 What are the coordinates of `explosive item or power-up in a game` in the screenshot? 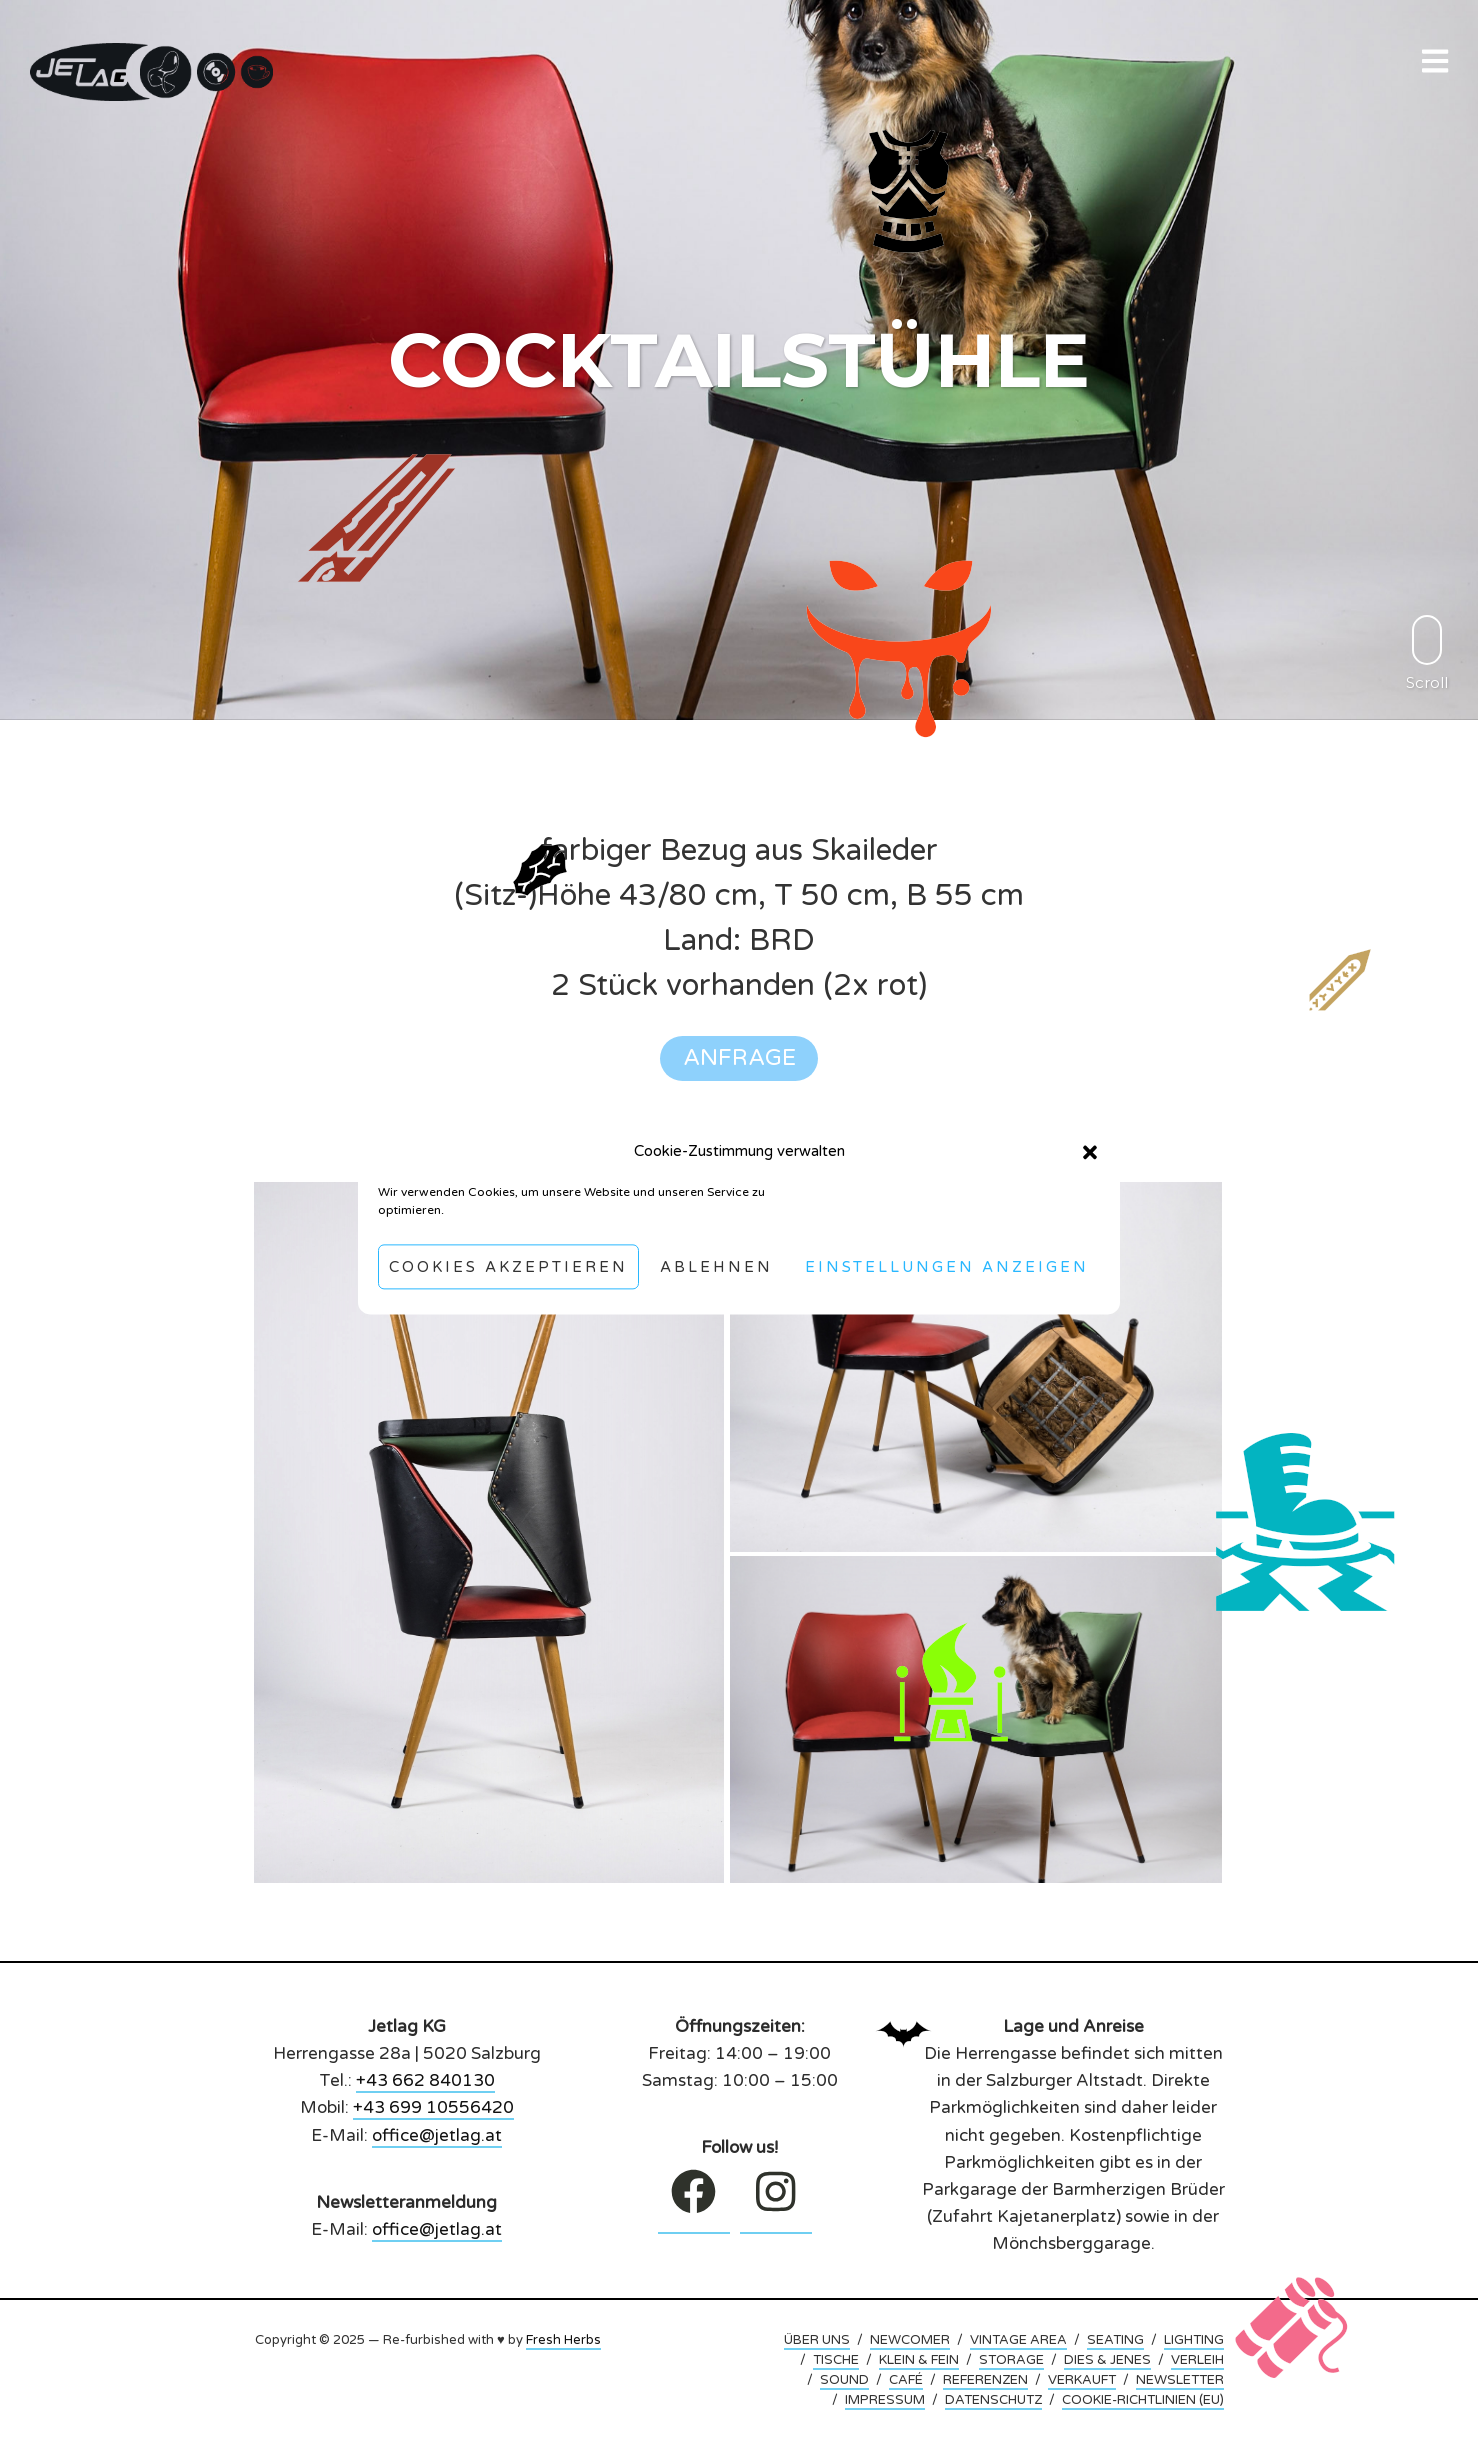 It's located at (1291, 2322).